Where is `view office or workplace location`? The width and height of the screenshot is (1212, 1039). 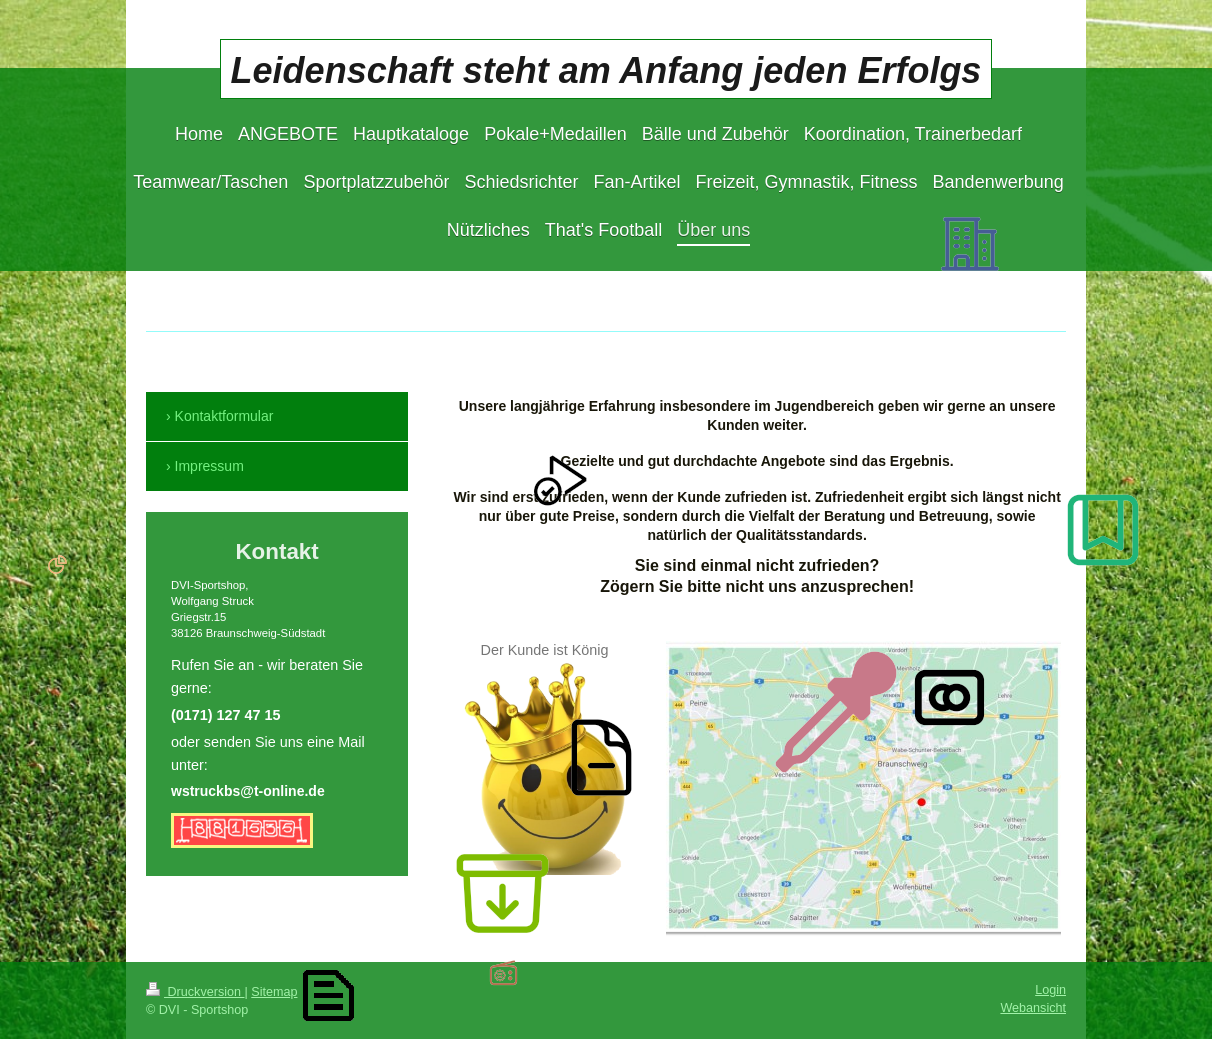
view office or workplace location is located at coordinates (970, 244).